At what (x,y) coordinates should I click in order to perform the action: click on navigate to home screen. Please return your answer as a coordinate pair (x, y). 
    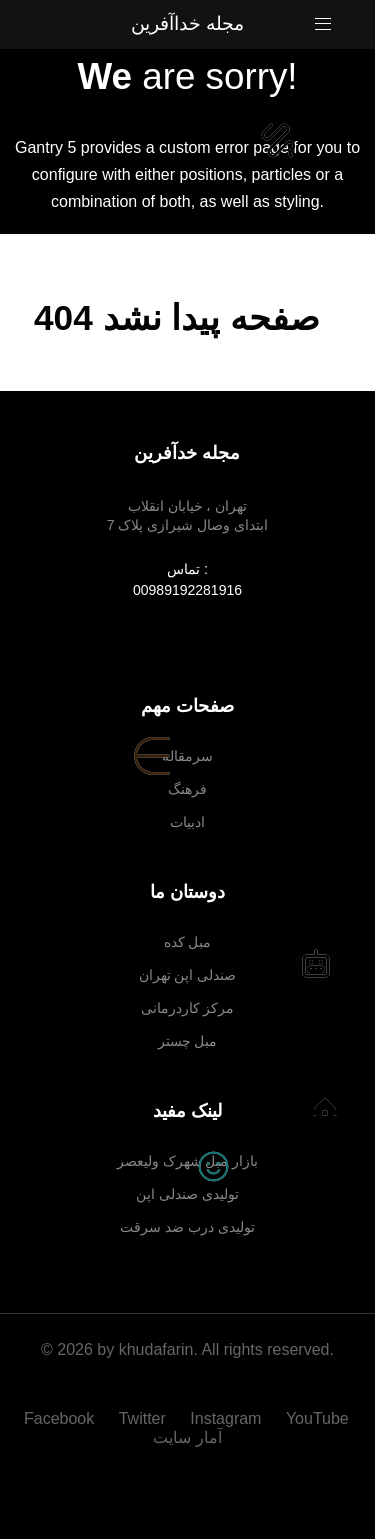
    Looking at the image, I should click on (325, 1108).